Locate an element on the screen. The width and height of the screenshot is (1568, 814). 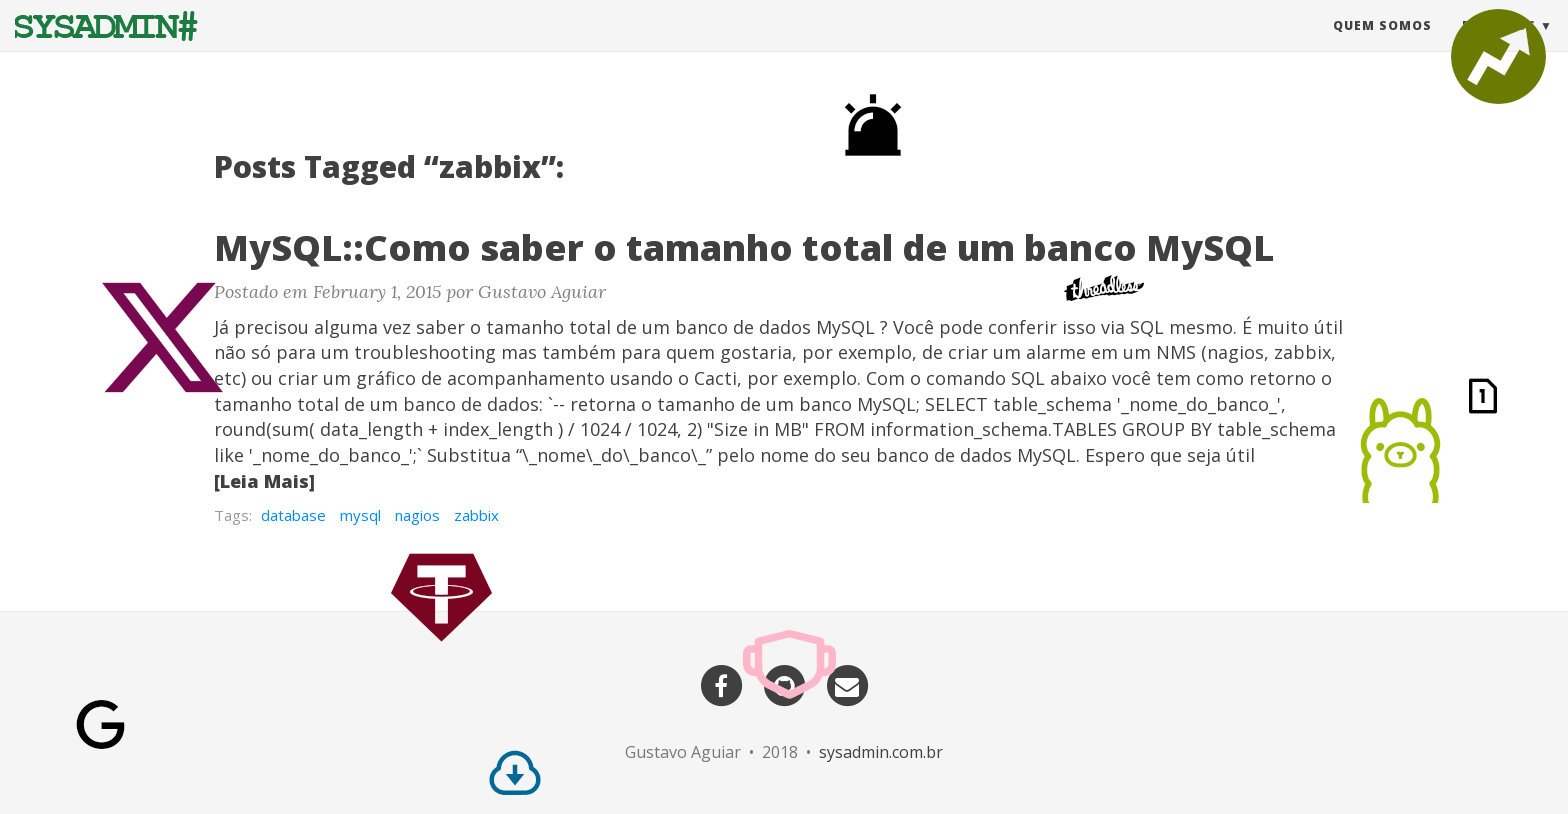
indicates primary SIM card slot (SIM 1) is located at coordinates (1483, 396).